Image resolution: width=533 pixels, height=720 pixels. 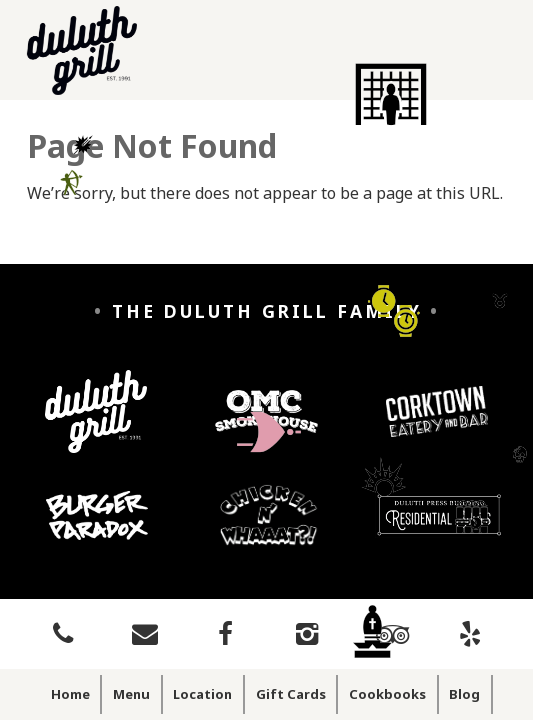 I want to click on select archer class or character, so click(x=70, y=182).